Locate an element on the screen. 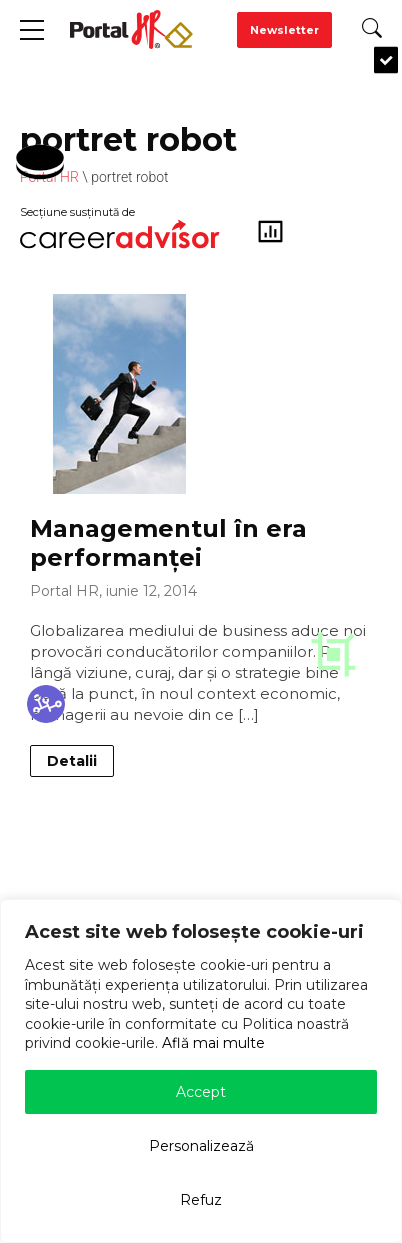 This screenshot has height=1243, width=402. open namuwiki website is located at coordinates (46, 704).